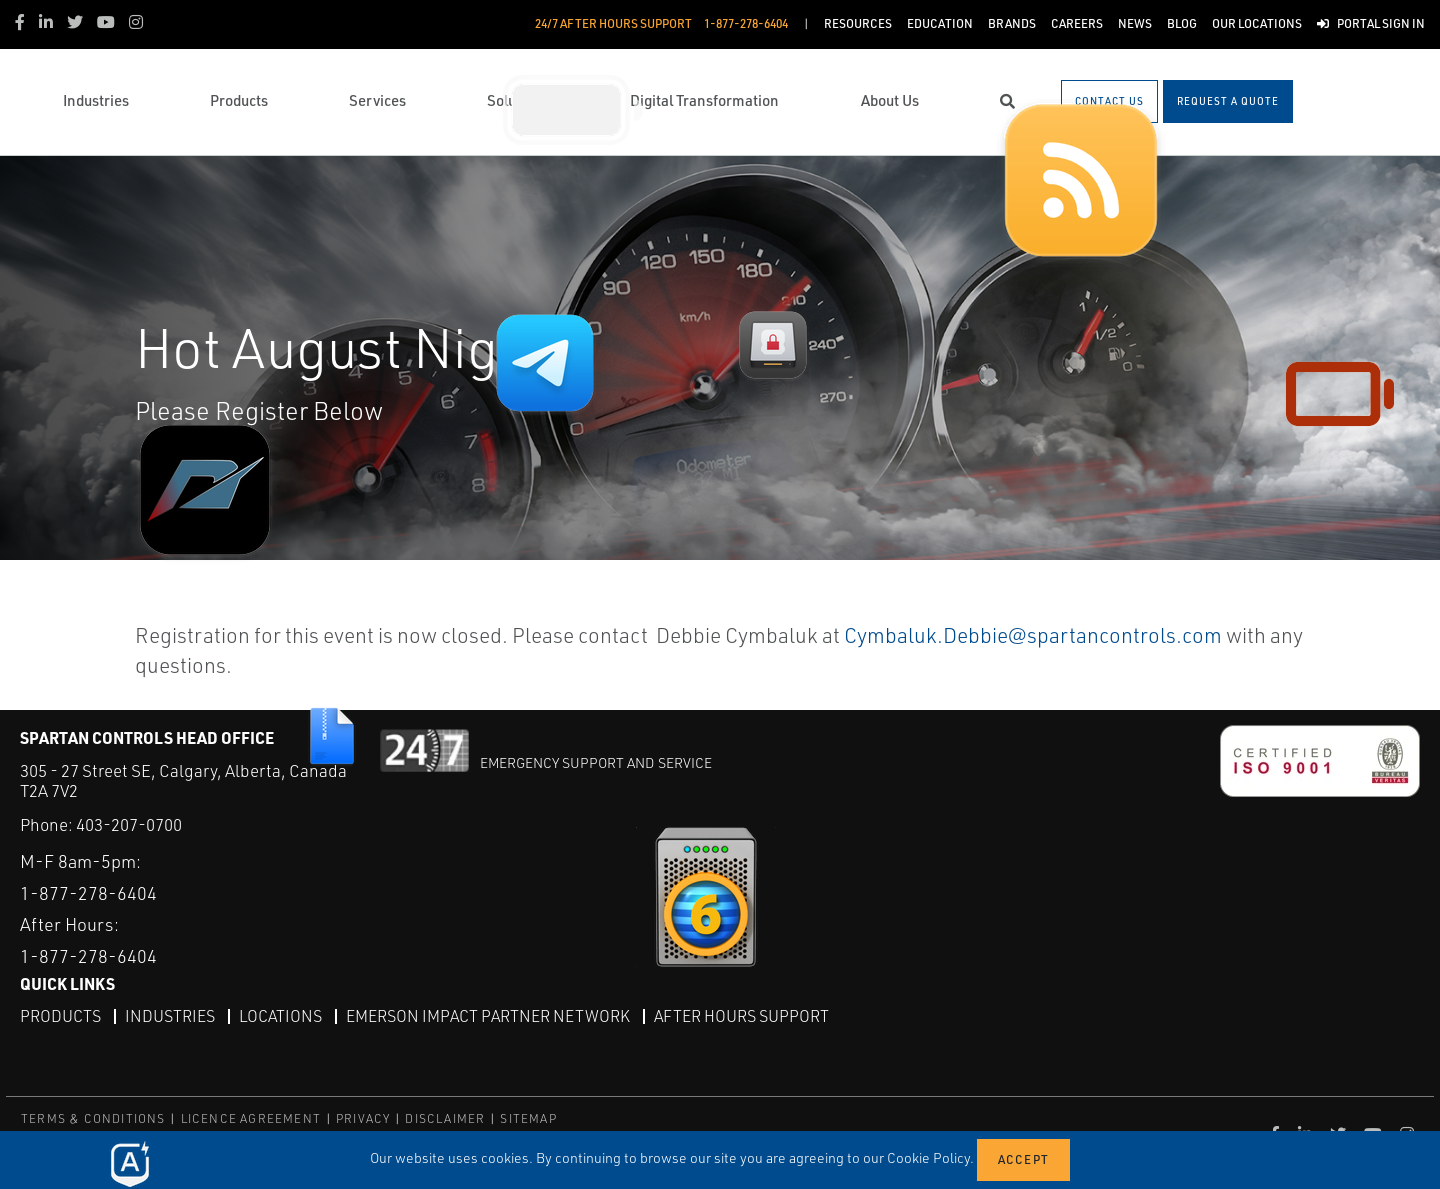 The image size is (1440, 1189). I want to click on launch need for speed rivals game, so click(205, 490).